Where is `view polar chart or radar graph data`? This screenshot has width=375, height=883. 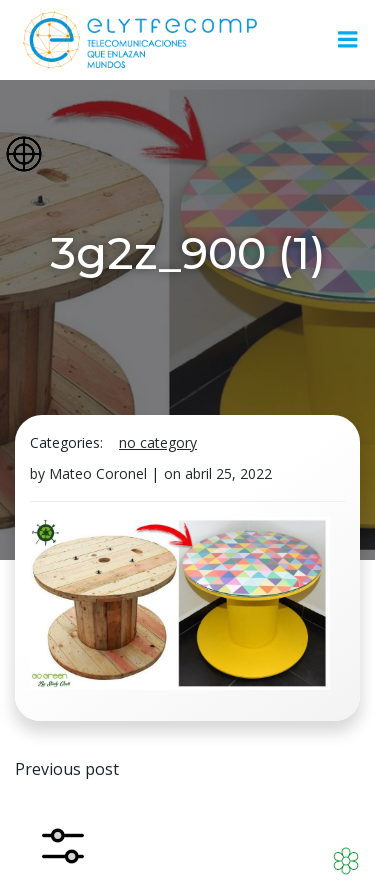 view polar chart or radar graph data is located at coordinates (24, 154).